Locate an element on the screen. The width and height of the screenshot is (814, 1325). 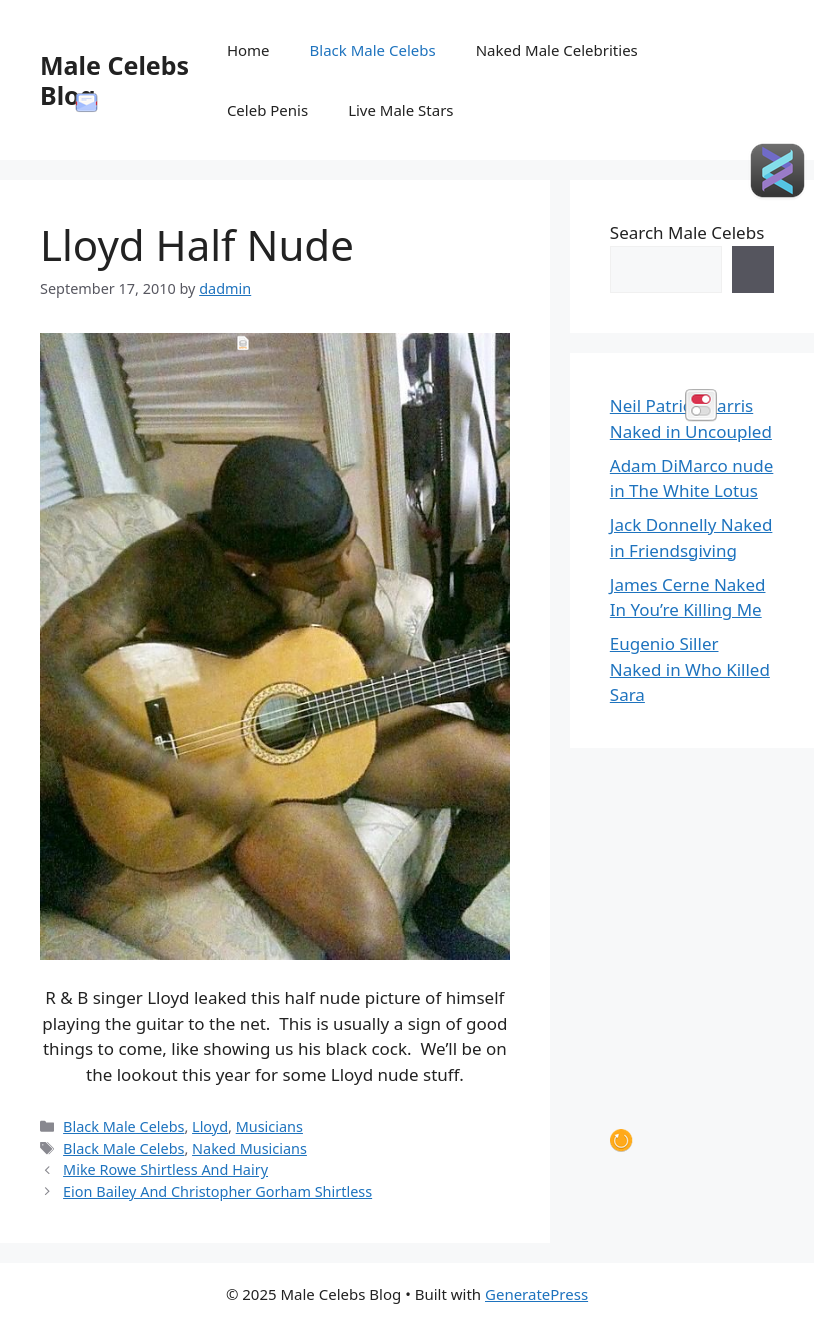
open the mail app is located at coordinates (86, 102).